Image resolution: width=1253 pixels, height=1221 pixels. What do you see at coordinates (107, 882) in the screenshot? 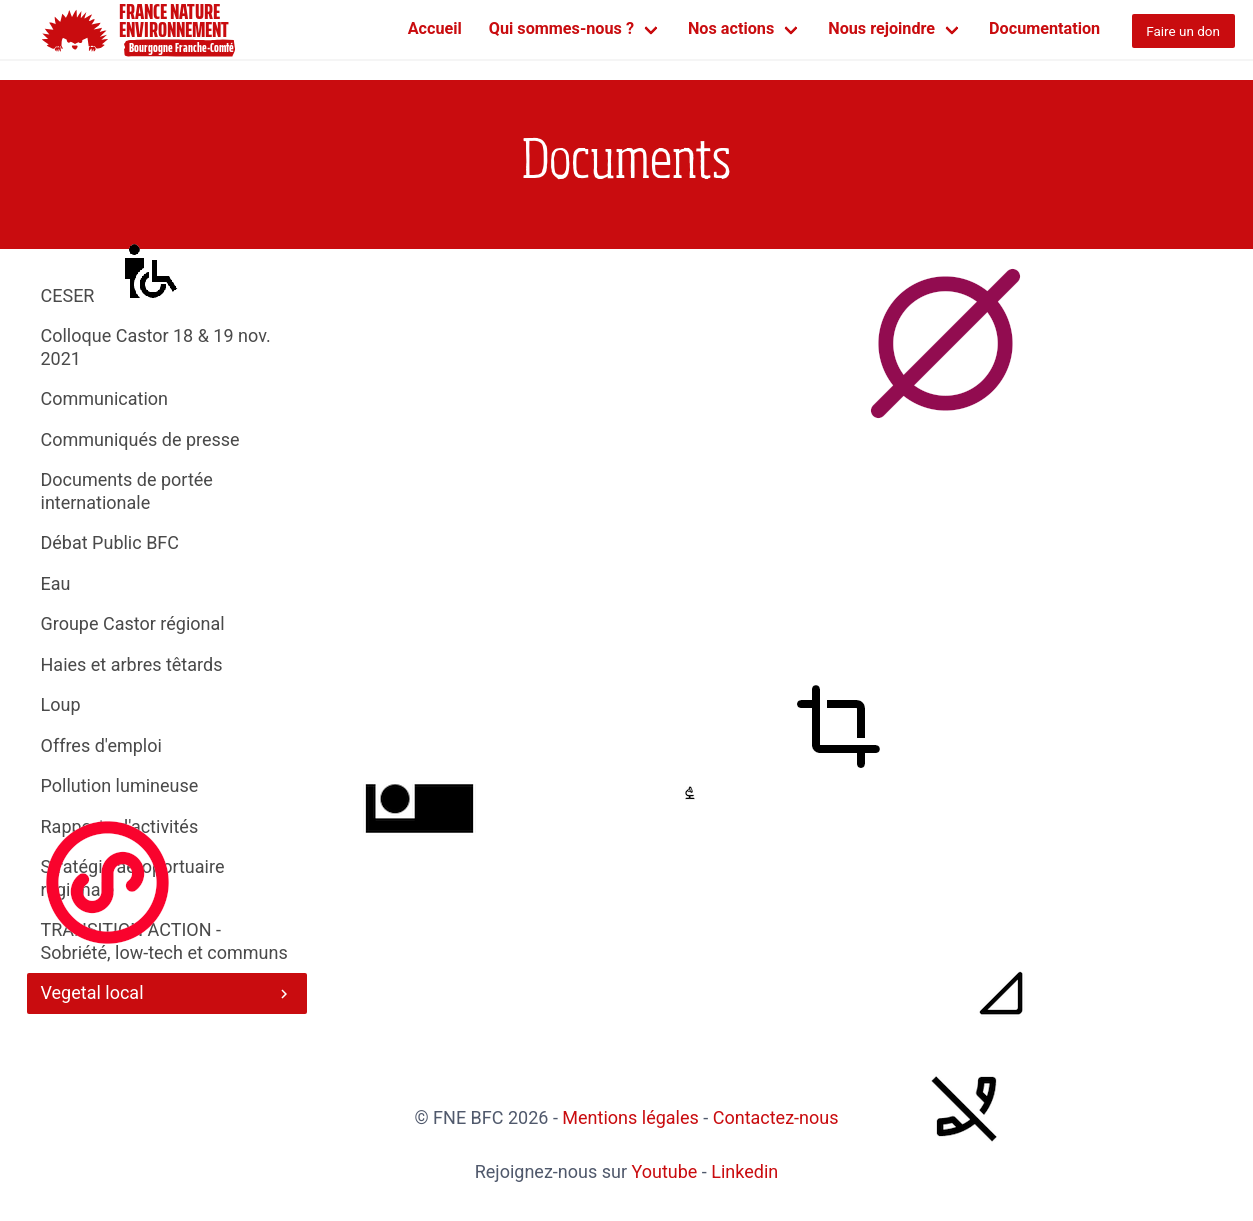
I see `open WeChat miniprogram` at bounding box center [107, 882].